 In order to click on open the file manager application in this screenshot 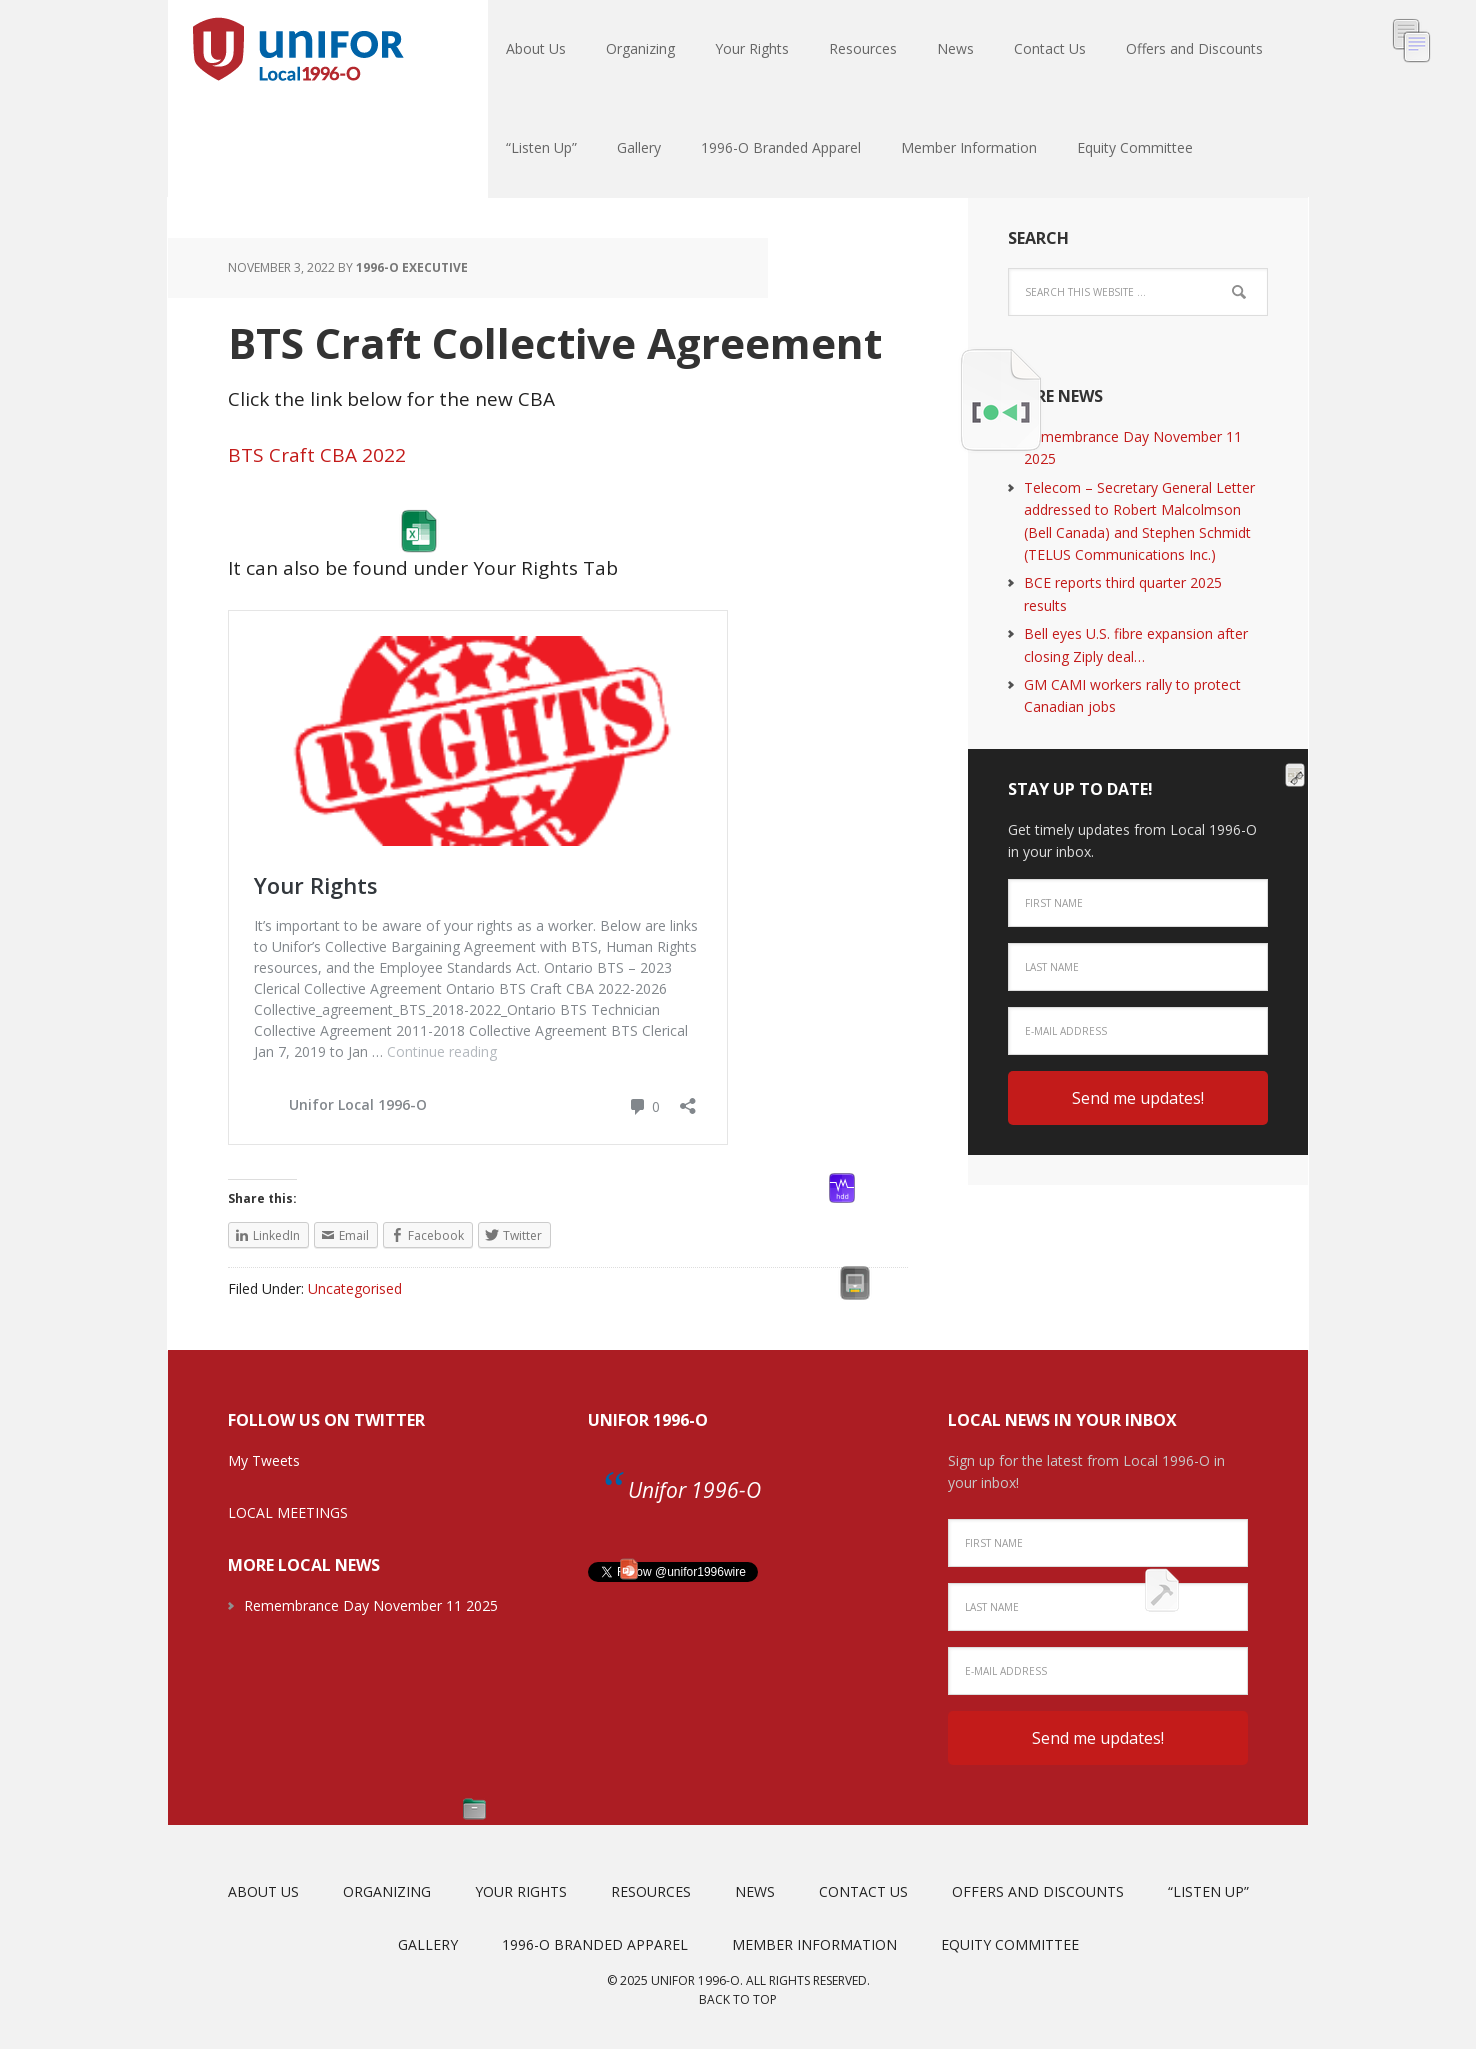, I will do `click(474, 1808)`.